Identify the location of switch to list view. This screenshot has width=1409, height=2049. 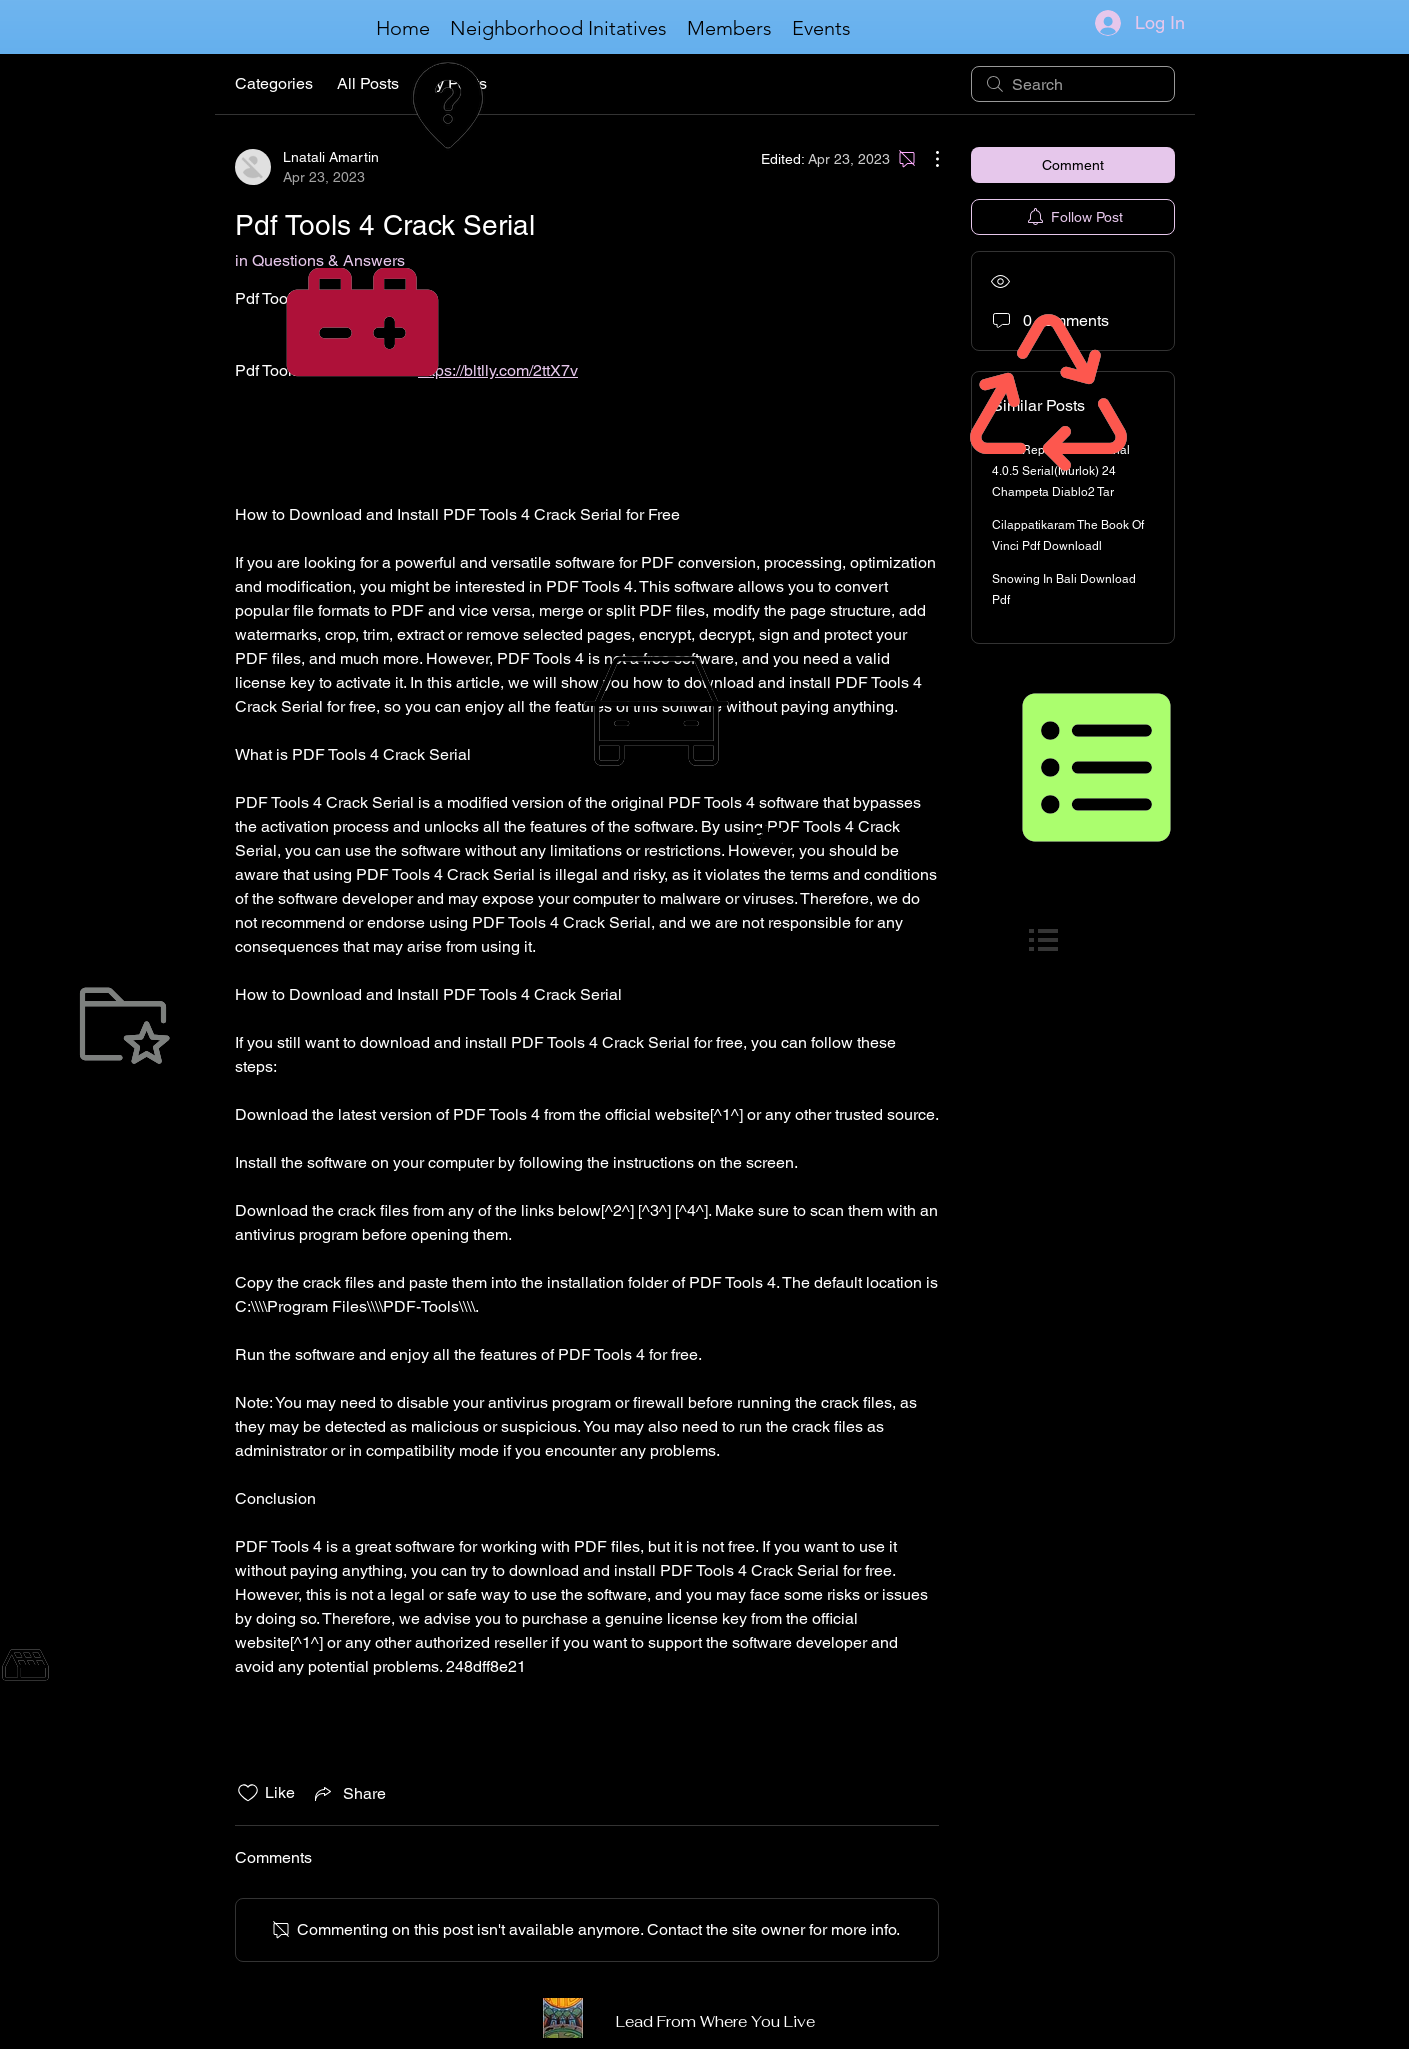
(1045, 940).